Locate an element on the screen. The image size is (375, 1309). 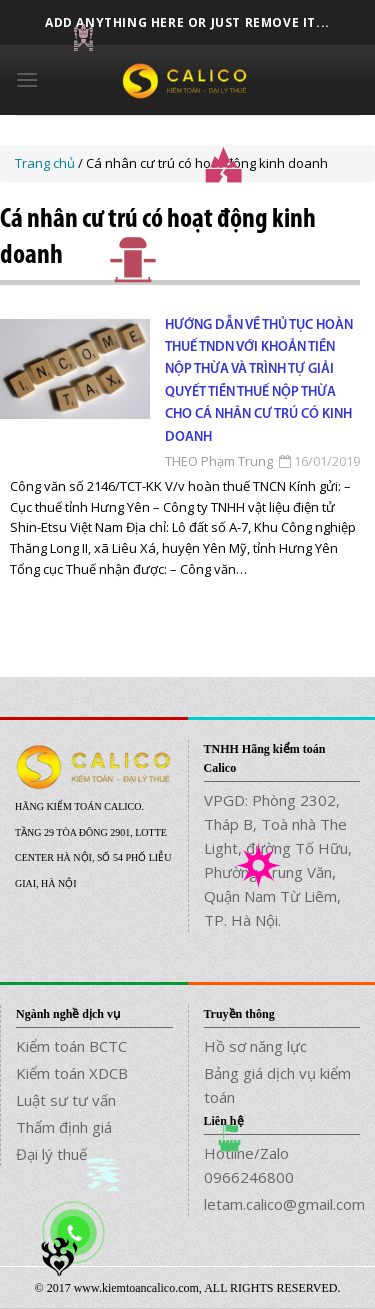
indicates a hazard or danger zone in gameplay is located at coordinates (258, 865).